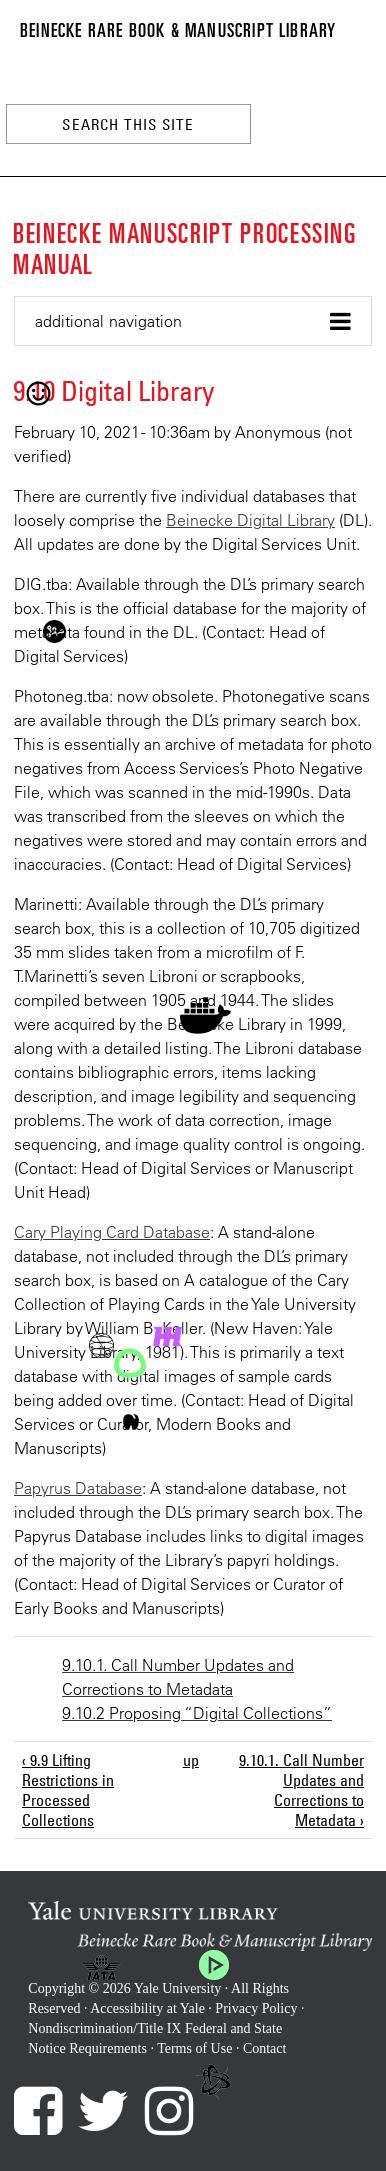  I want to click on open Uptime Kuma monitoring dashboard, so click(130, 1363).